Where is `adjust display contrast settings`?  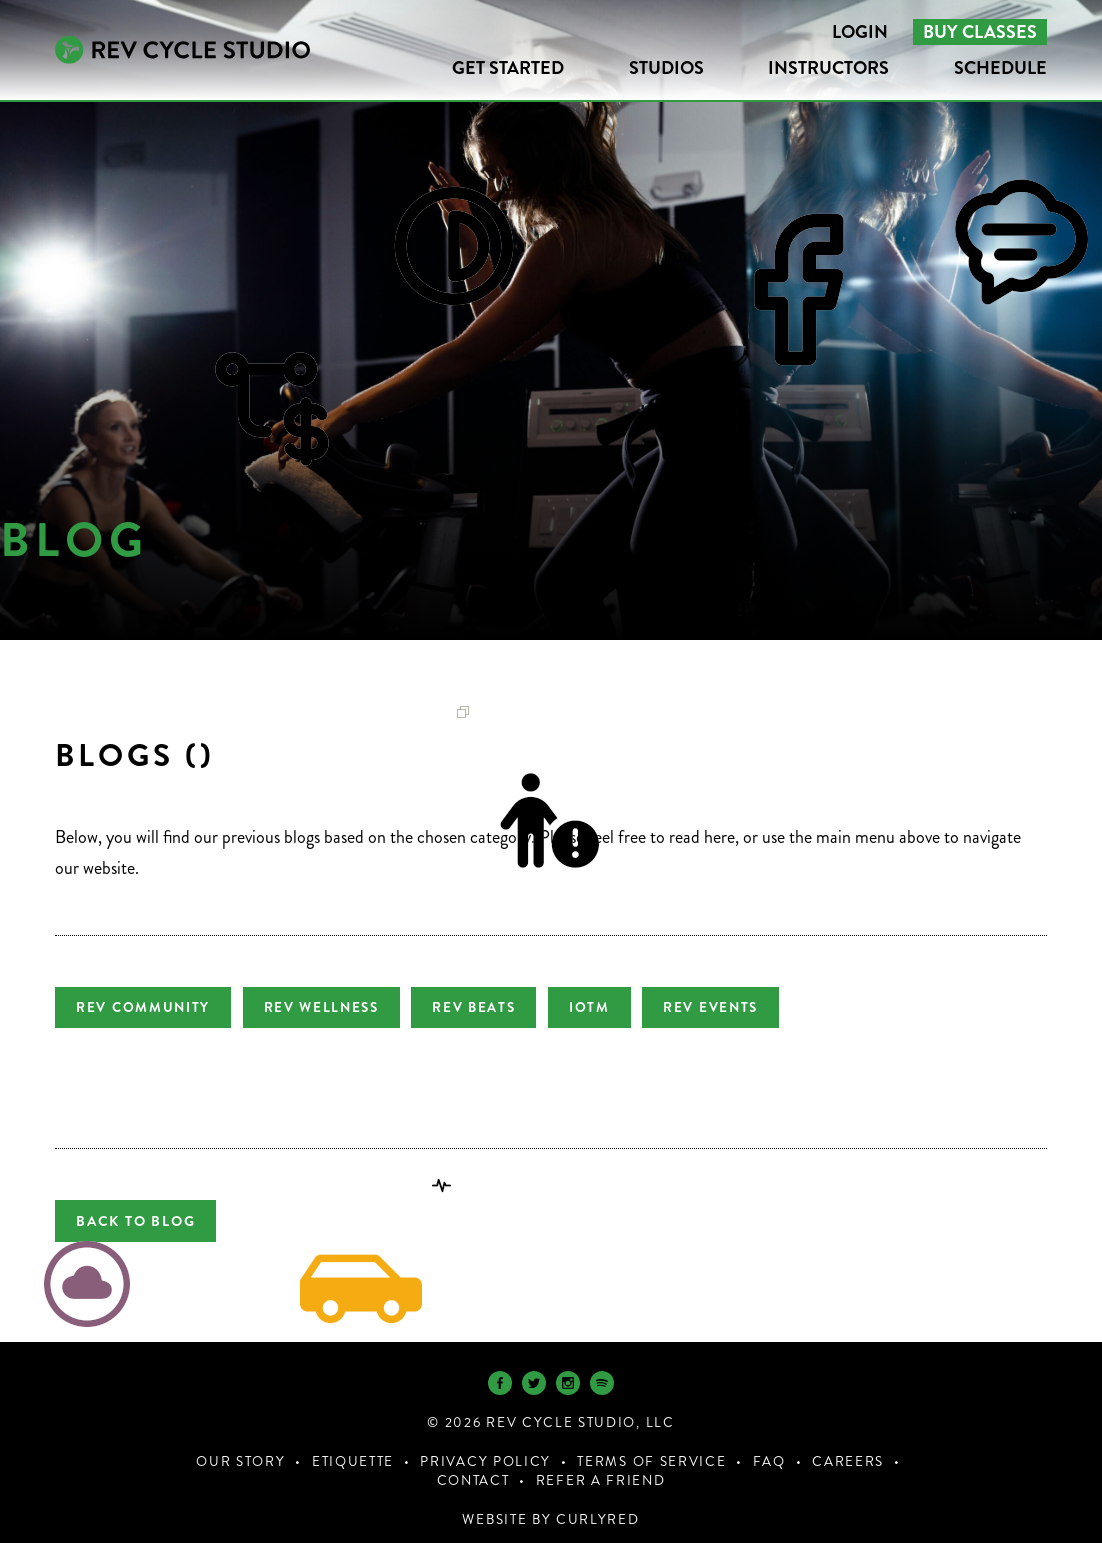 adjust display contrast settings is located at coordinates (454, 246).